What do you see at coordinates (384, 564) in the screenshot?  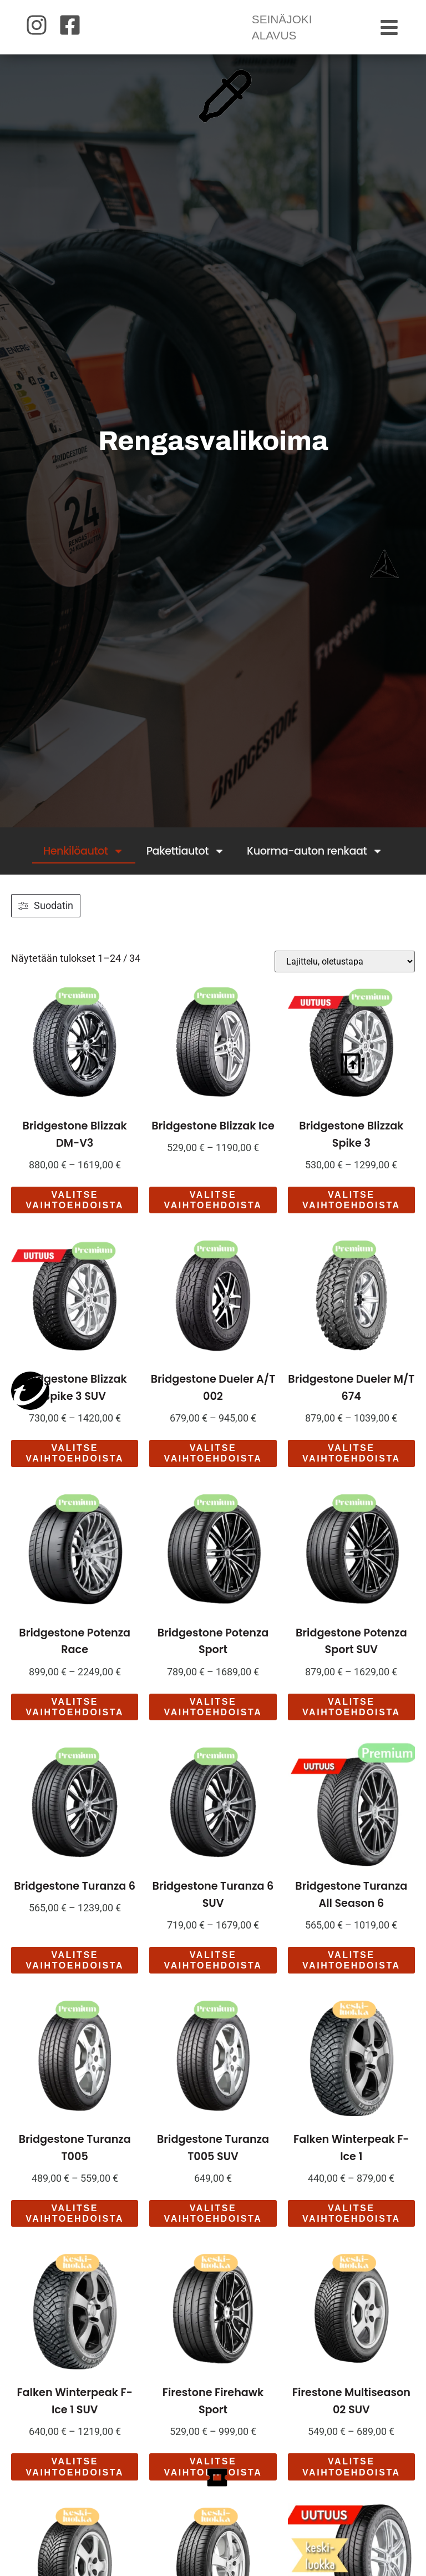 I see `cmake build system logo` at bounding box center [384, 564].